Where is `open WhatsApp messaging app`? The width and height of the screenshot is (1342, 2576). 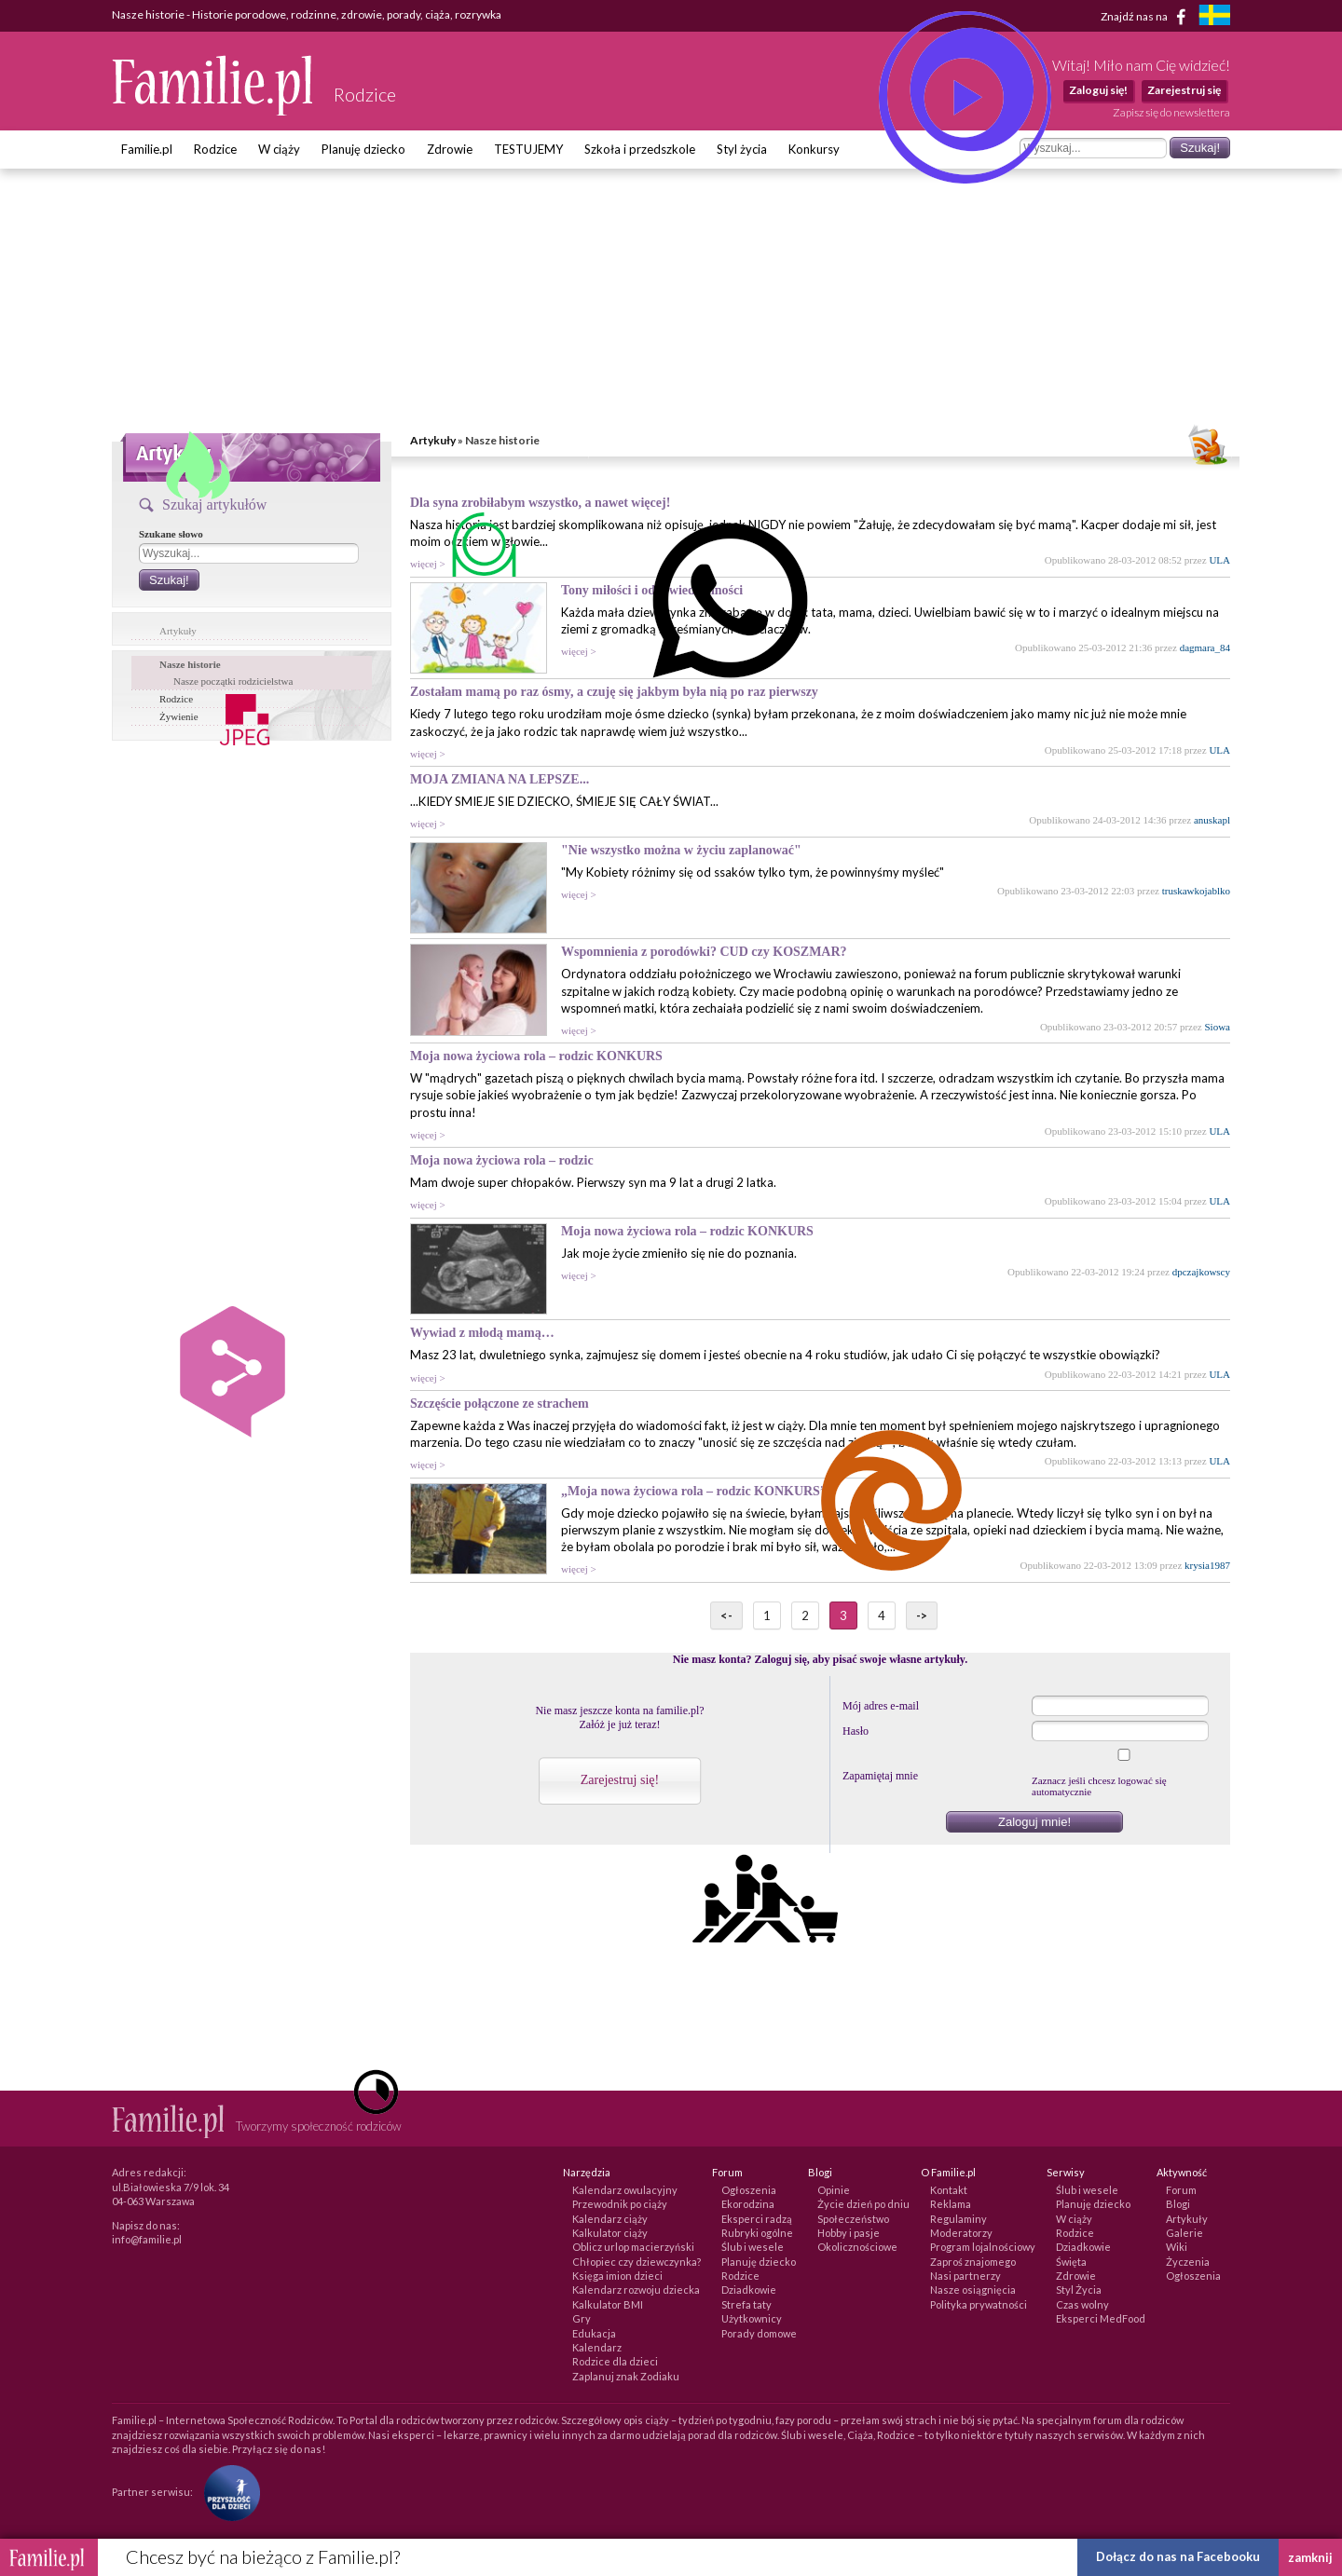
open WhatsApp messaging app is located at coordinates (730, 600).